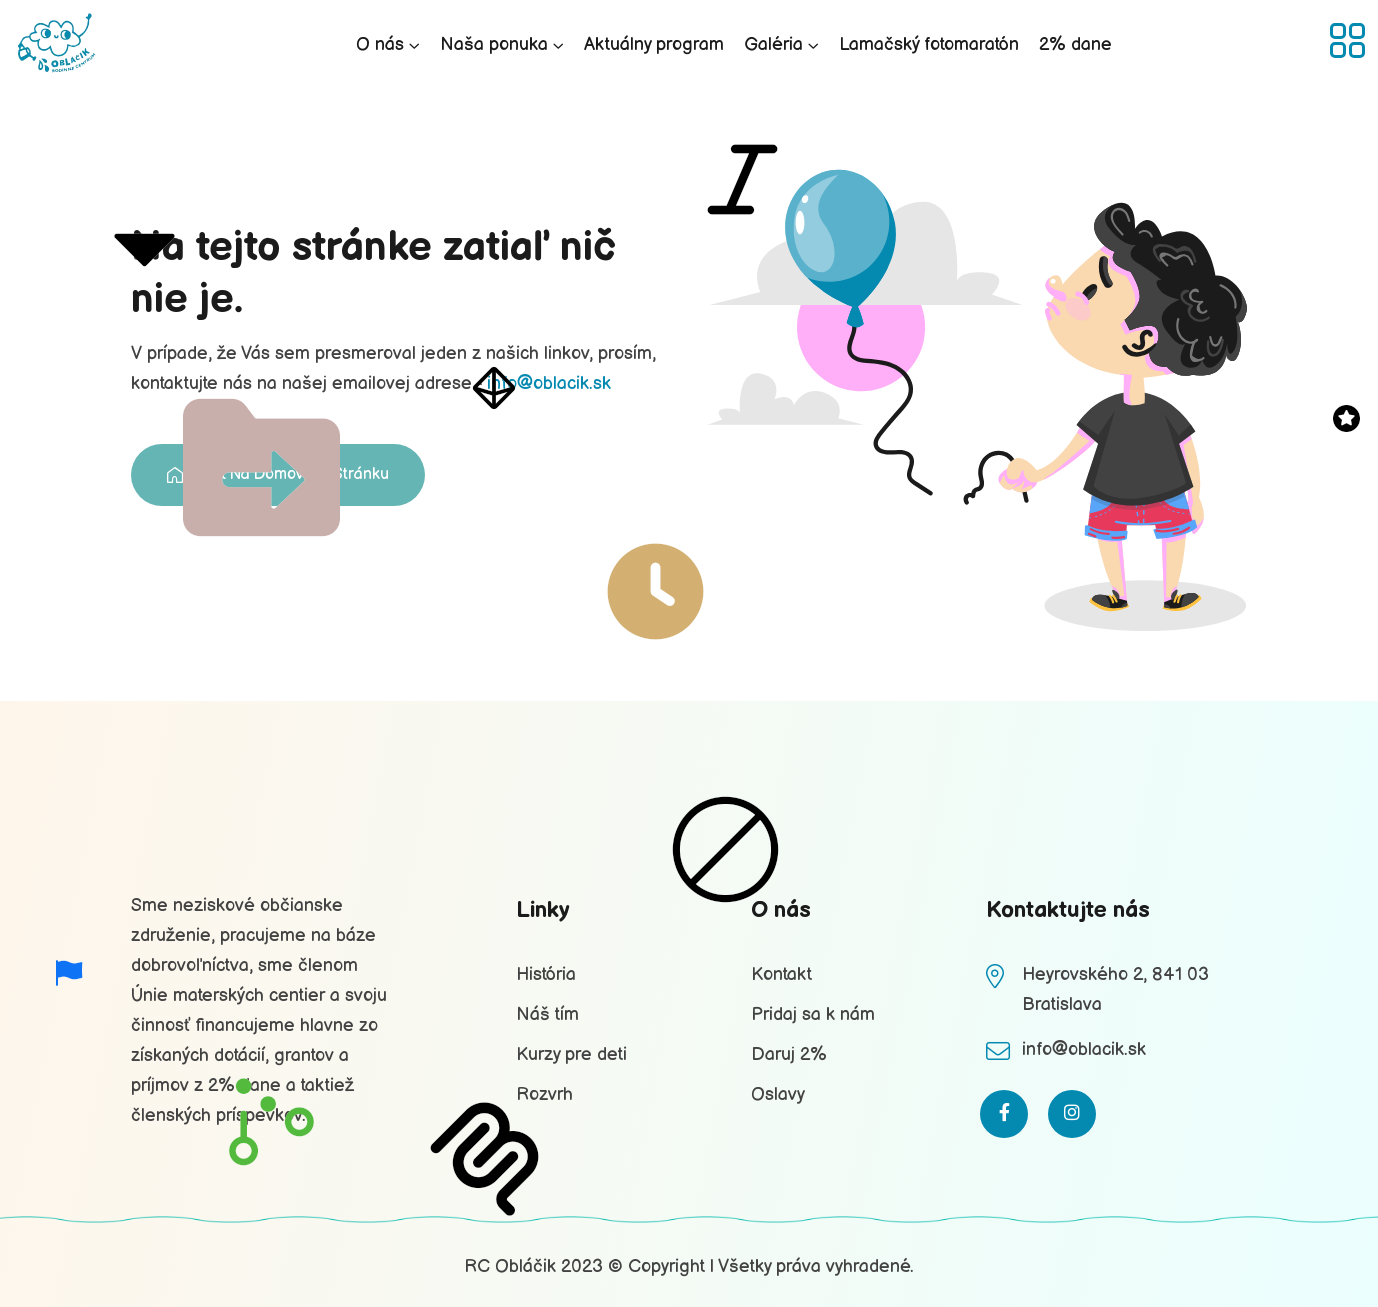  What do you see at coordinates (1346, 418) in the screenshot?
I see `star or favorite an item in your feed` at bounding box center [1346, 418].